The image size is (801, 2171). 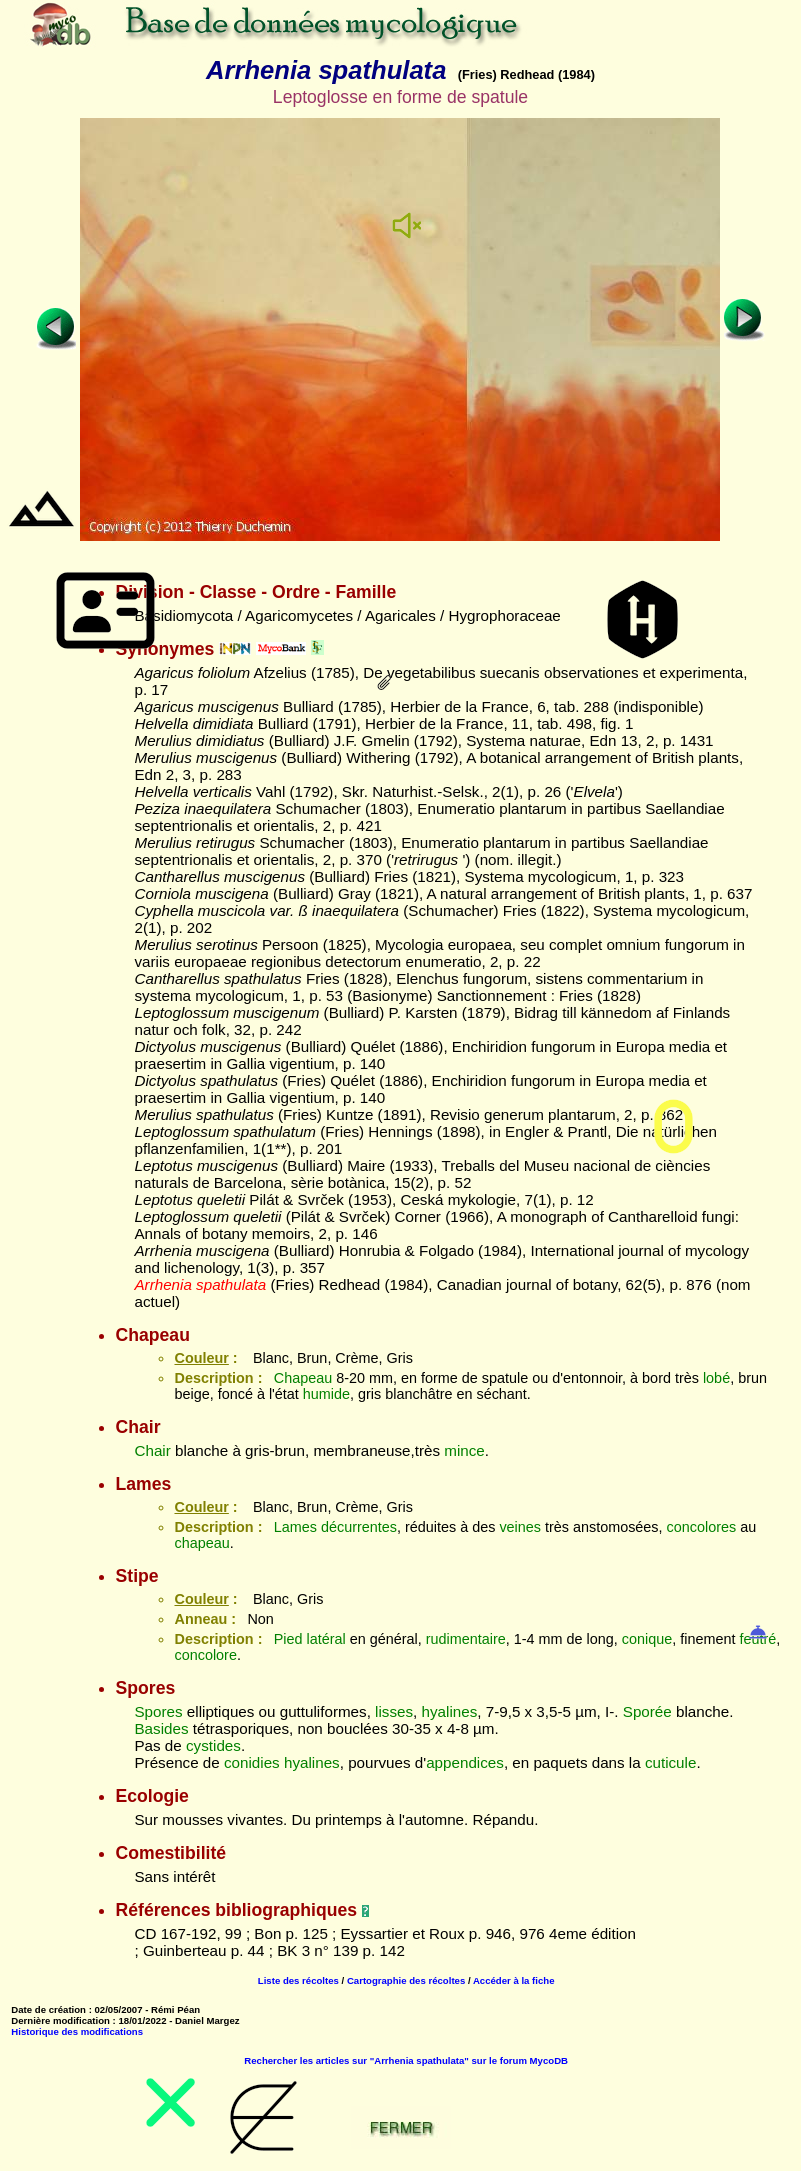 What do you see at coordinates (170, 2102) in the screenshot?
I see `close or dismiss a dialog` at bounding box center [170, 2102].